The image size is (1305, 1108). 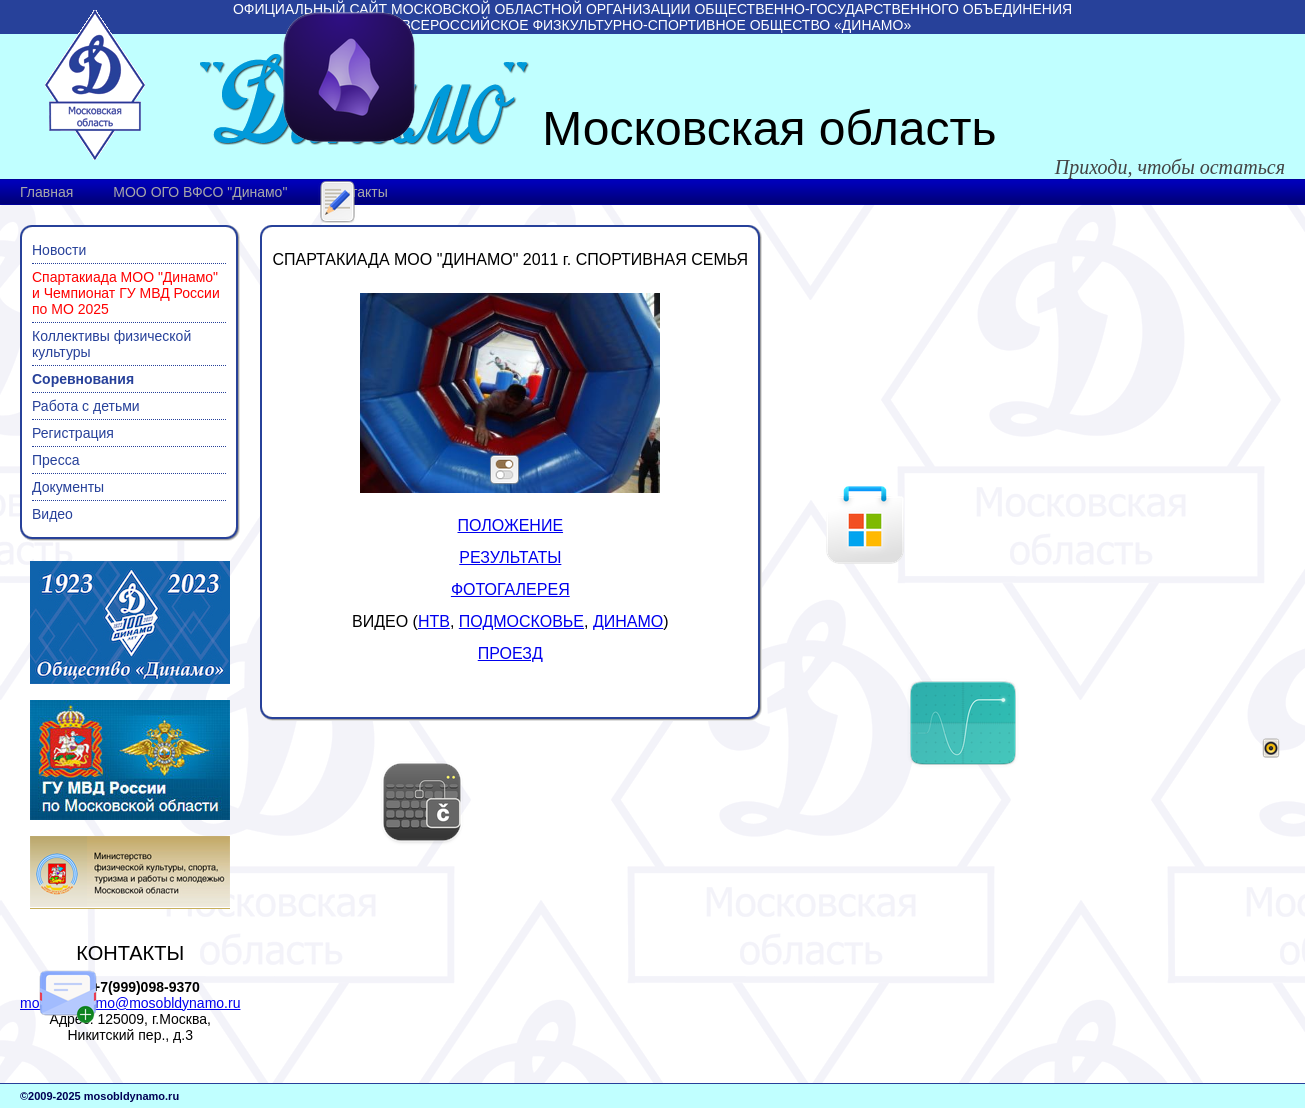 I want to click on open the Microsoft Store app, so click(x=865, y=525).